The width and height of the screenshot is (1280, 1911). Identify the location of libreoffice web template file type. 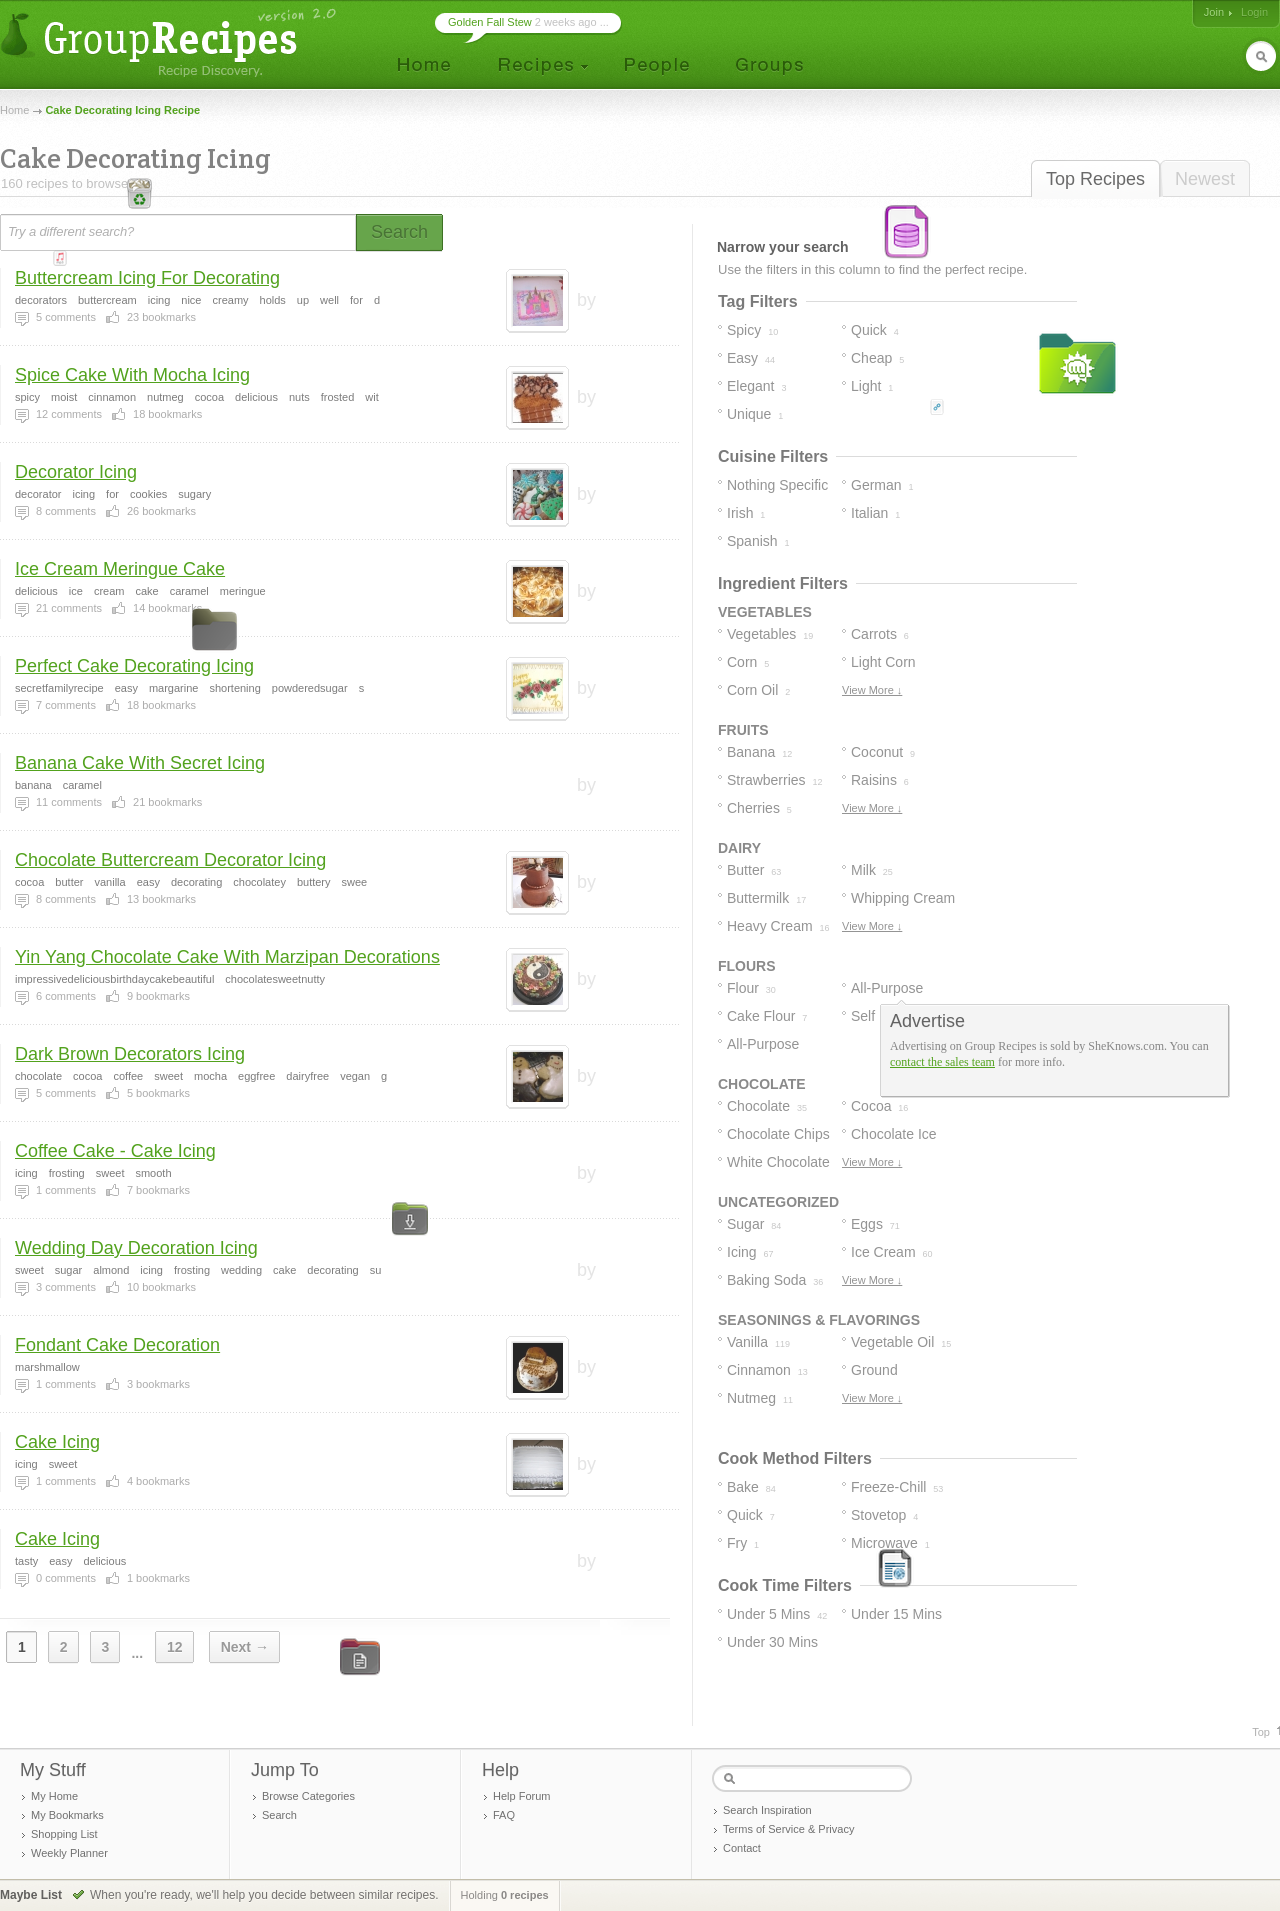
(895, 1568).